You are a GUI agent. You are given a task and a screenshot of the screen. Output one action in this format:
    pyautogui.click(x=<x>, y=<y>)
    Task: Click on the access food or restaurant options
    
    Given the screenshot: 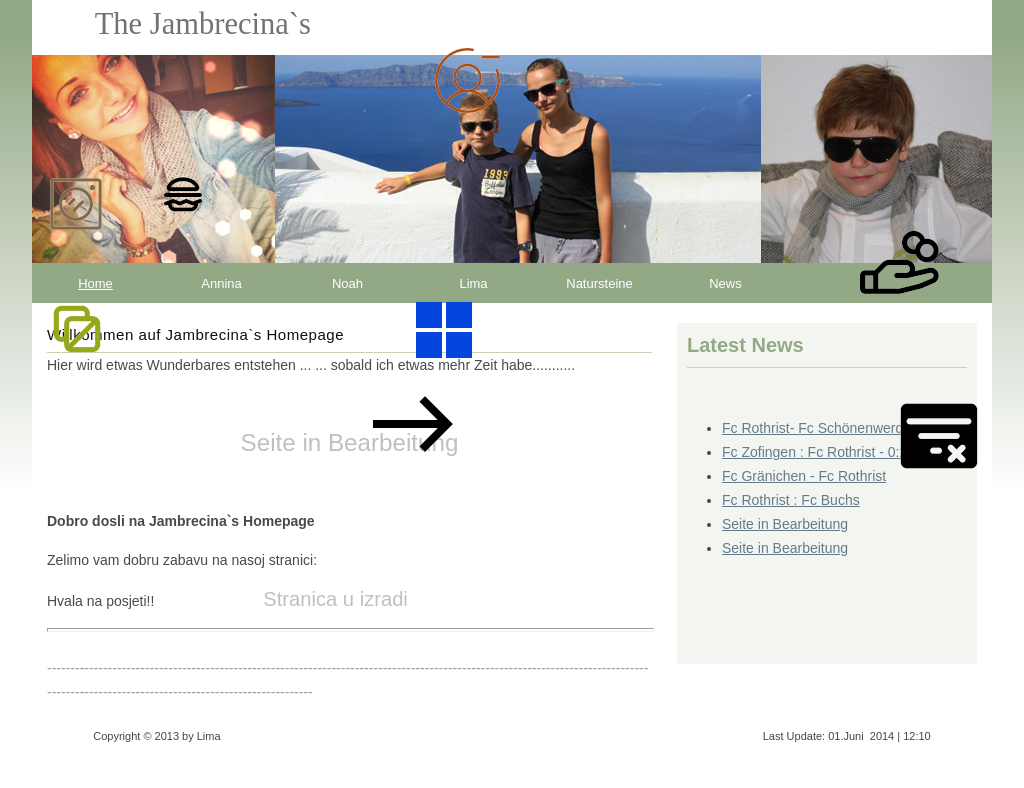 What is the action you would take?
    pyautogui.click(x=183, y=195)
    